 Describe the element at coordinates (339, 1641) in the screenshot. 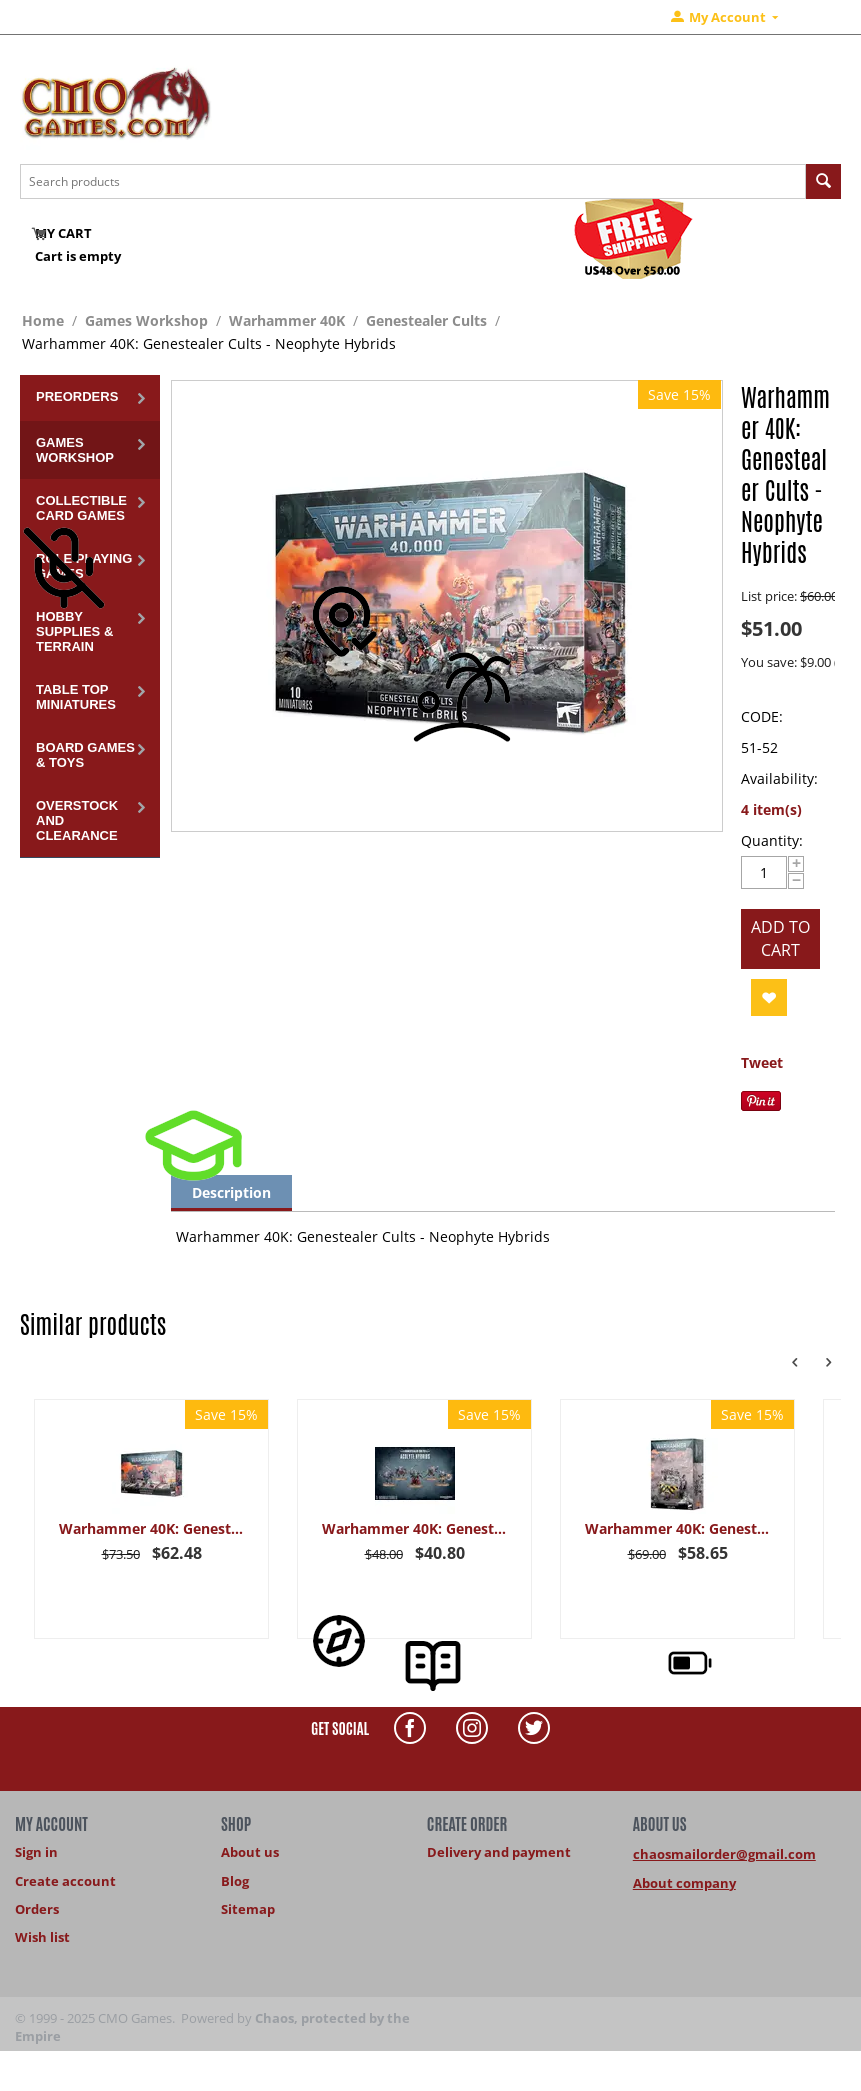

I see `access navigation or direction features` at that location.